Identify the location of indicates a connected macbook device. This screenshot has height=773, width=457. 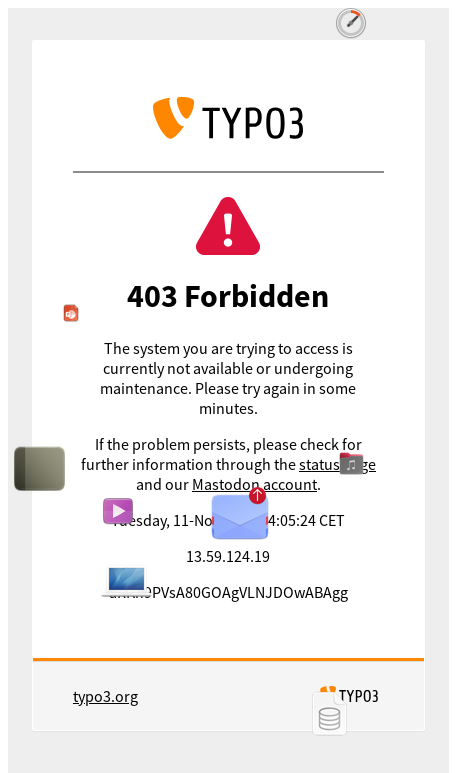
(126, 578).